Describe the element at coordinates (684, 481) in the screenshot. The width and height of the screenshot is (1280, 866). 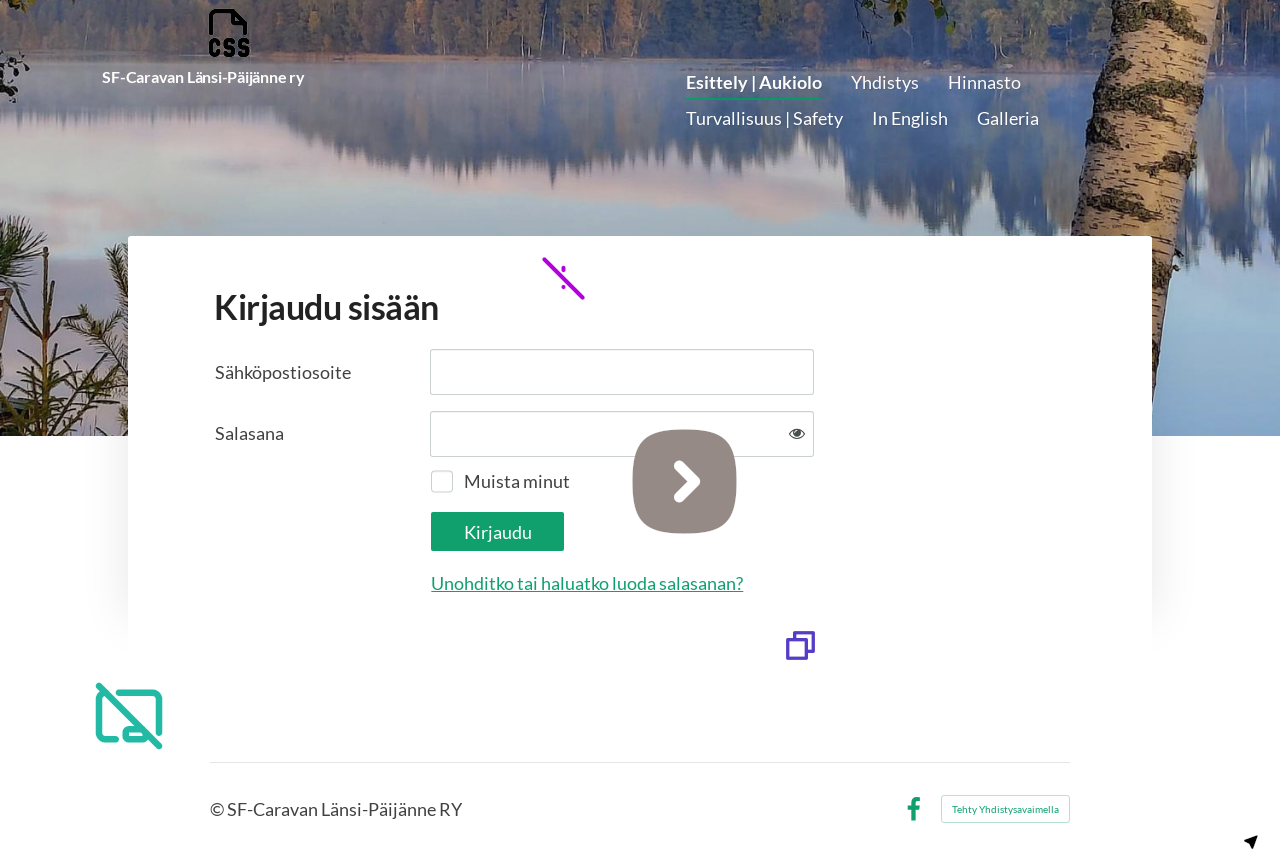
I see `go to next item or step` at that location.